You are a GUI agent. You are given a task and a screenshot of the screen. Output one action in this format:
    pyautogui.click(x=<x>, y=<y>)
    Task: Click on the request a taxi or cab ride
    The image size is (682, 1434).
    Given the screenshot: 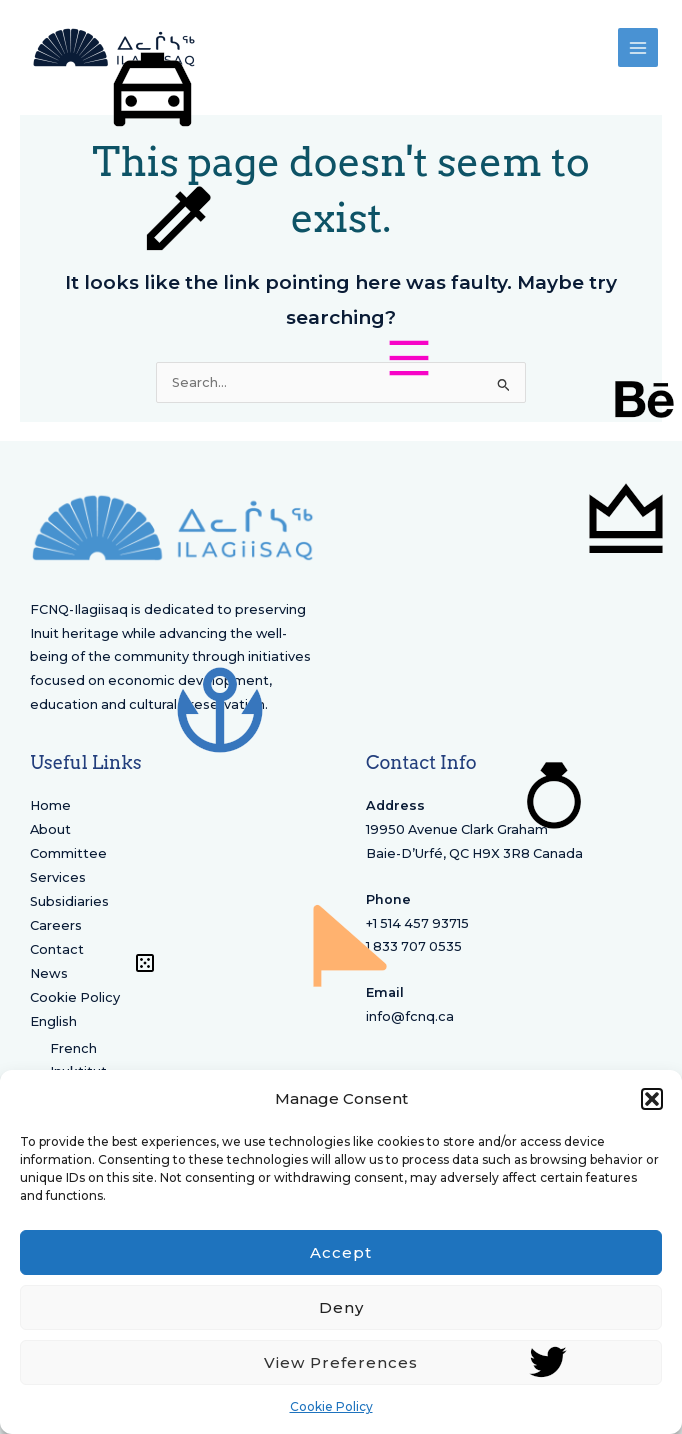 What is the action you would take?
    pyautogui.click(x=152, y=87)
    